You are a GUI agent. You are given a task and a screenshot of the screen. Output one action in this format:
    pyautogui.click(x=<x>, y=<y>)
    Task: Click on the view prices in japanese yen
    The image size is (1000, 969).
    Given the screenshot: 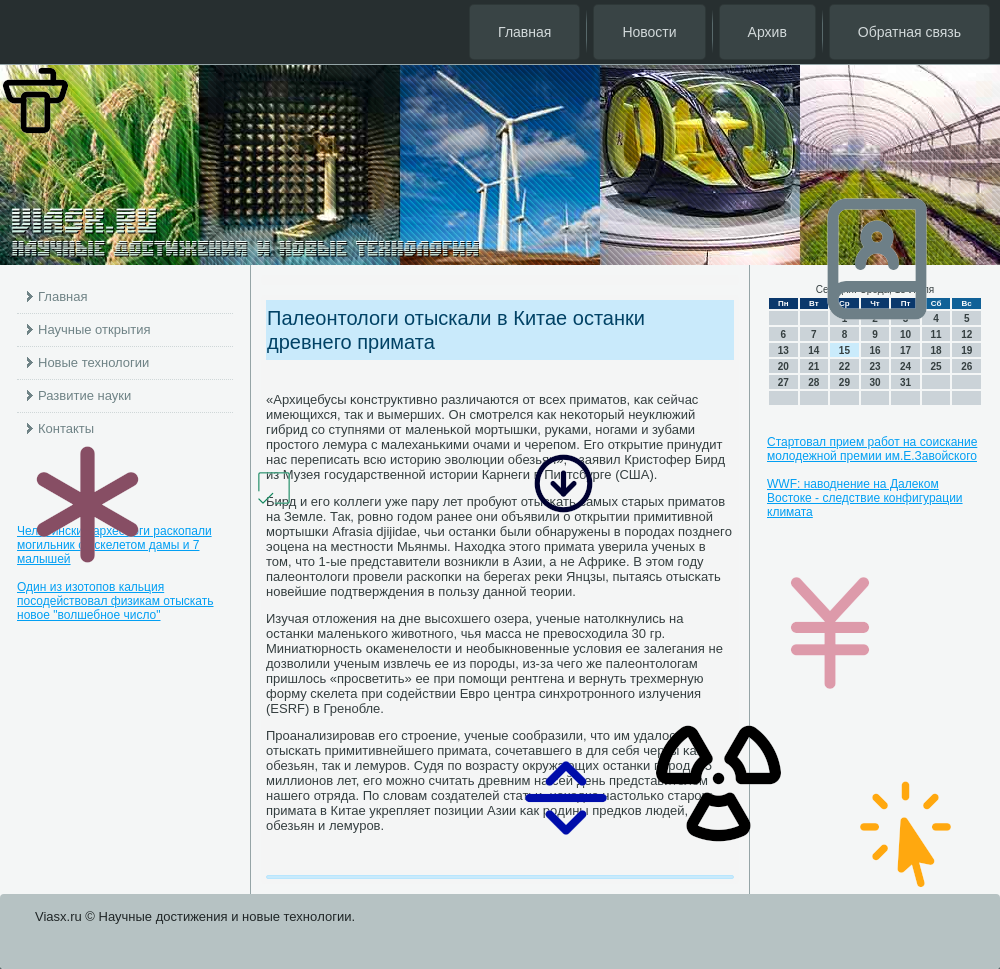 What is the action you would take?
    pyautogui.click(x=830, y=633)
    